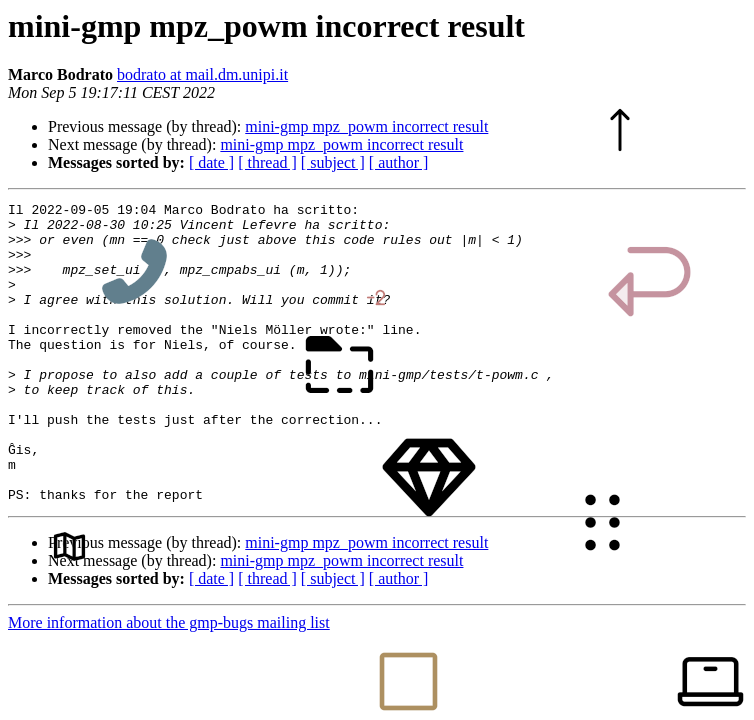 This screenshot has width=754, height=720. I want to click on create a new folder, so click(339, 364).